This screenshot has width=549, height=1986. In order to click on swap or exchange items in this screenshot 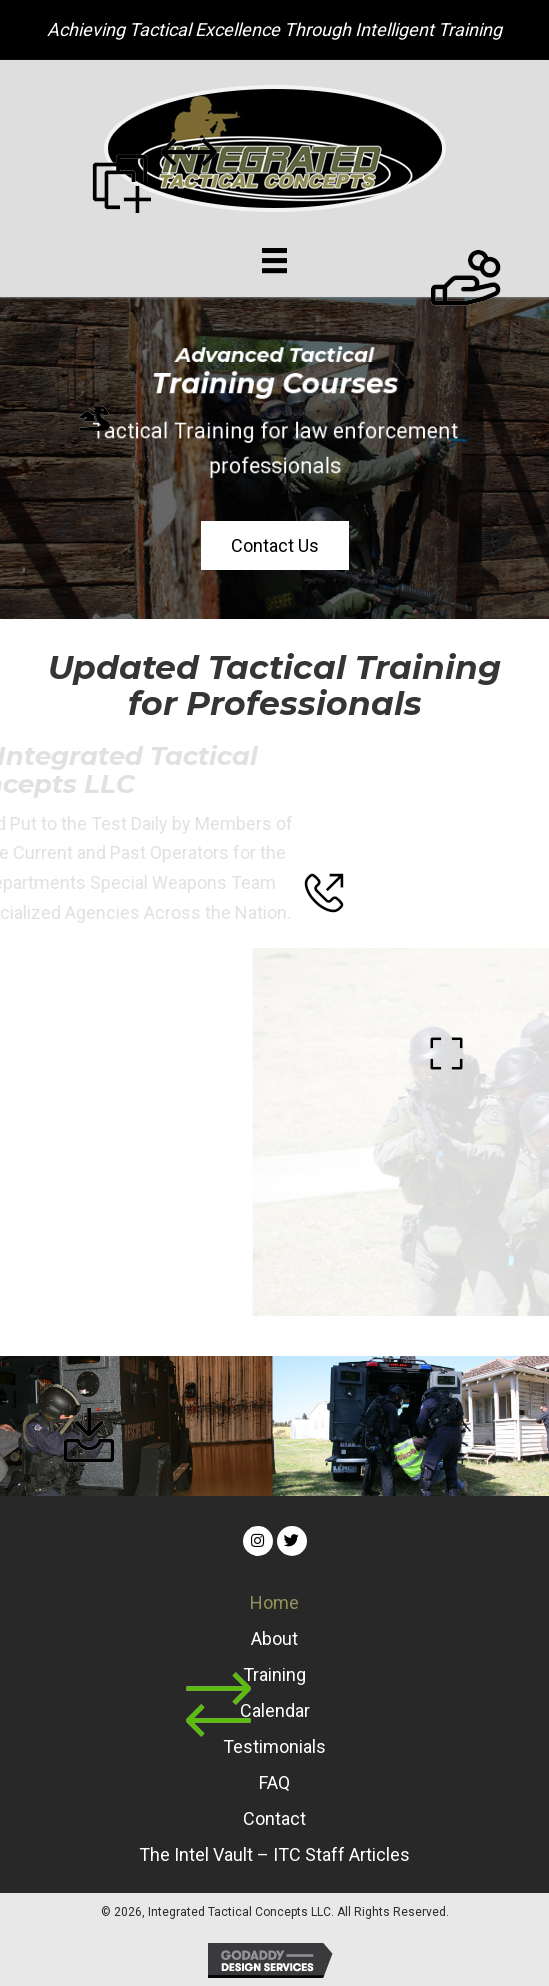, I will do `click(218, 1704)`.